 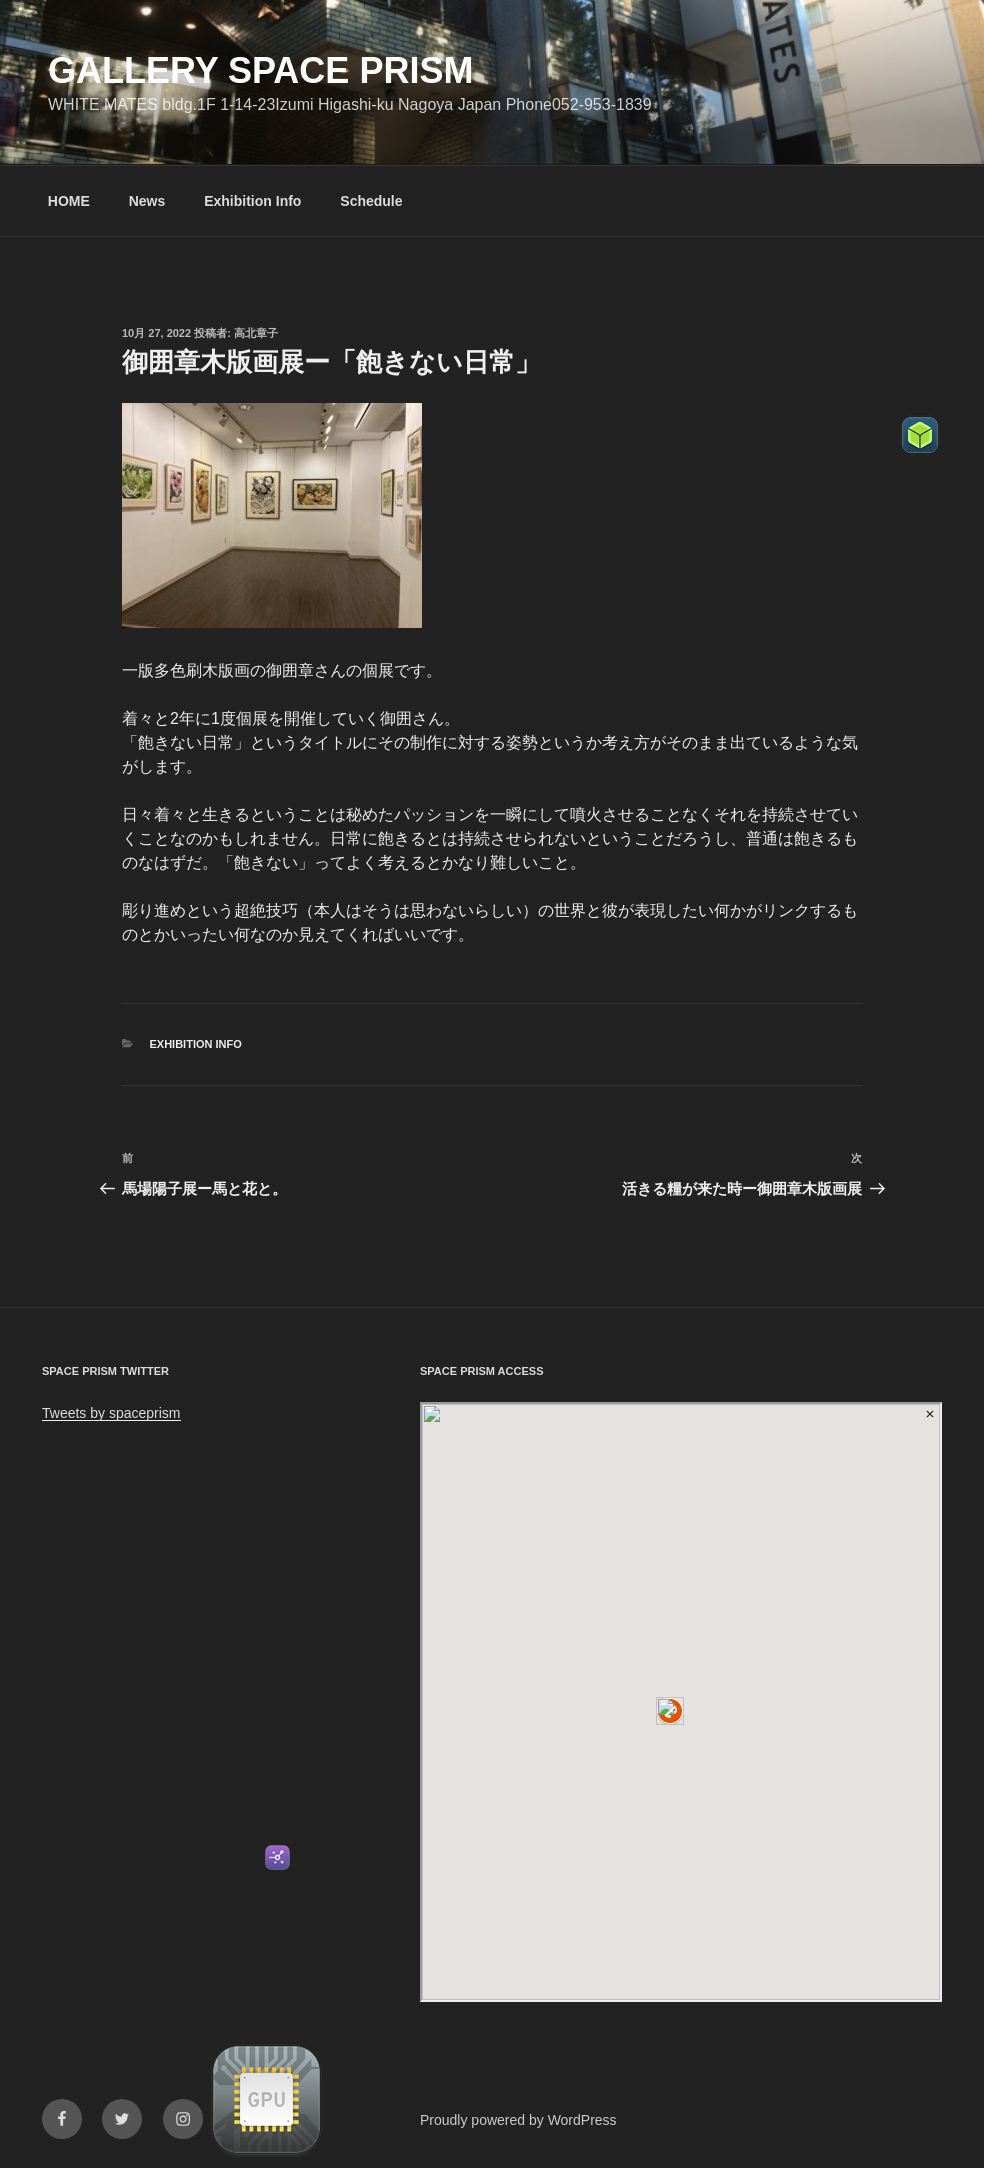 I want to click on open graphics card driver settings, so click(x=266, y=2099).